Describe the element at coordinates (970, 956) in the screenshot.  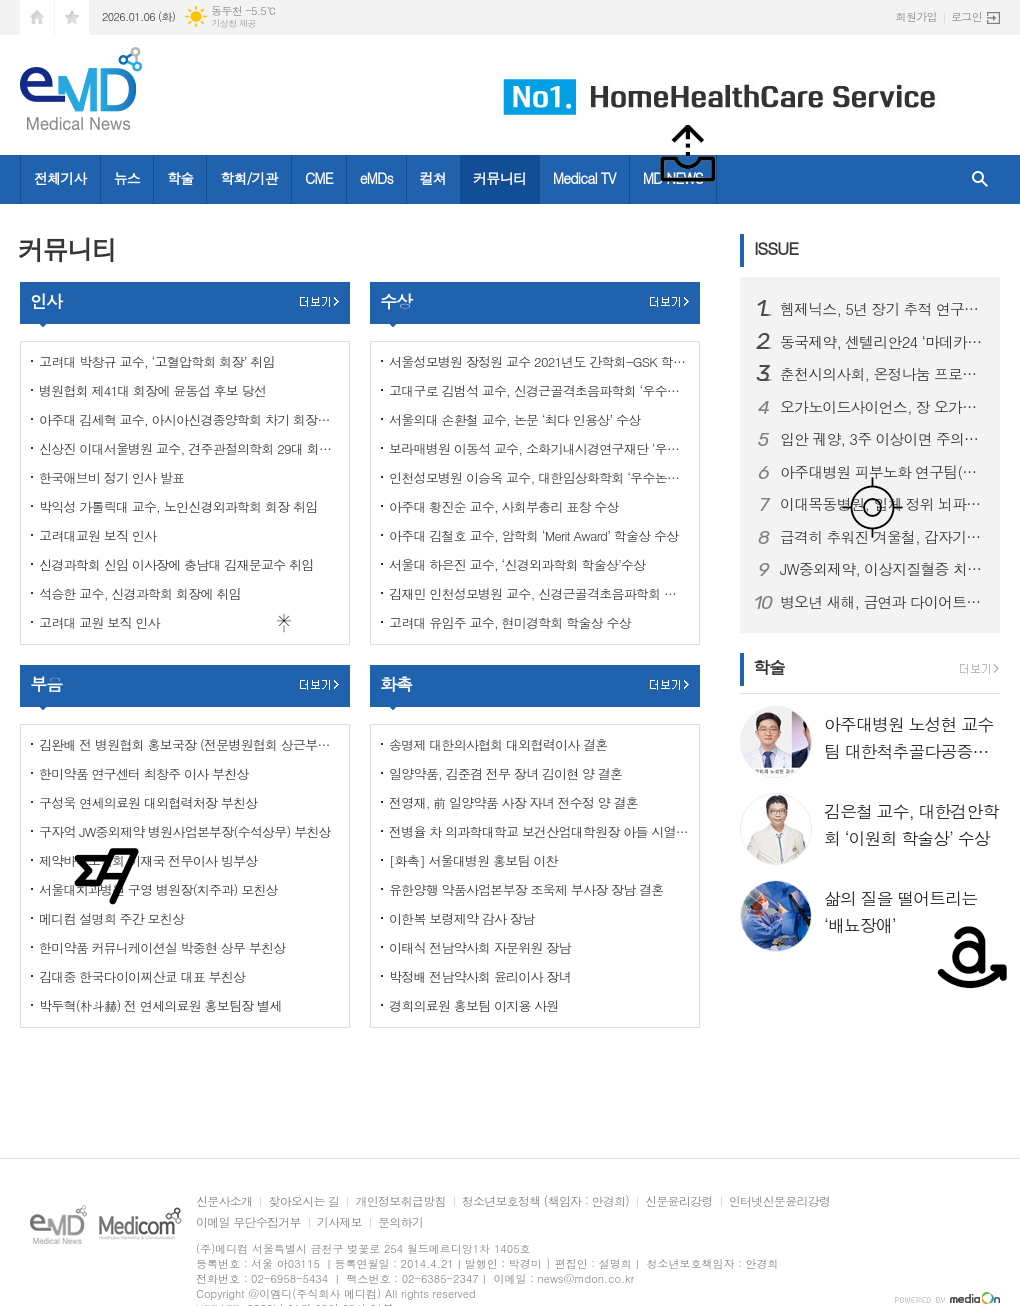
I see `open the Amazon app or website` at that location.